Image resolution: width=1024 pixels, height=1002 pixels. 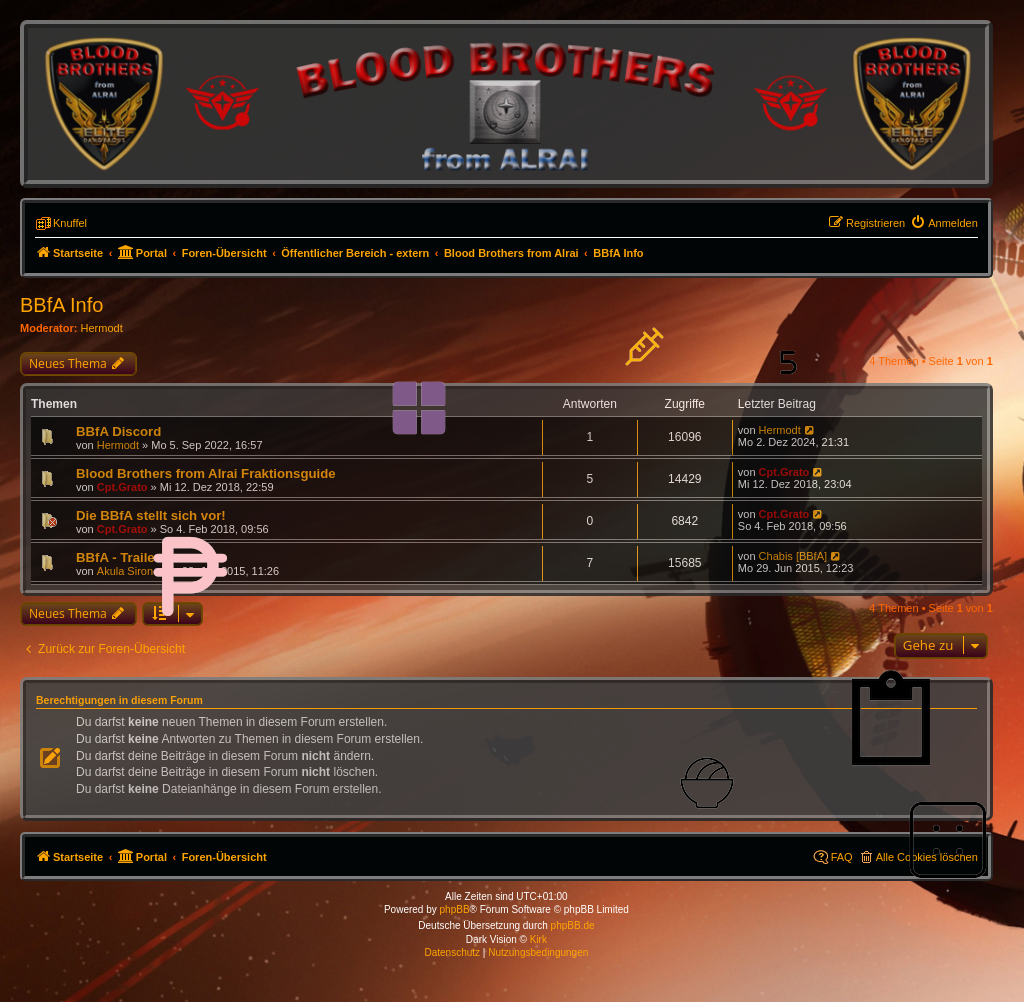 What do you see at coordinates (419, 408) in the screenshot?
I see `view items in grid layout` at bounding box center [419, 408].